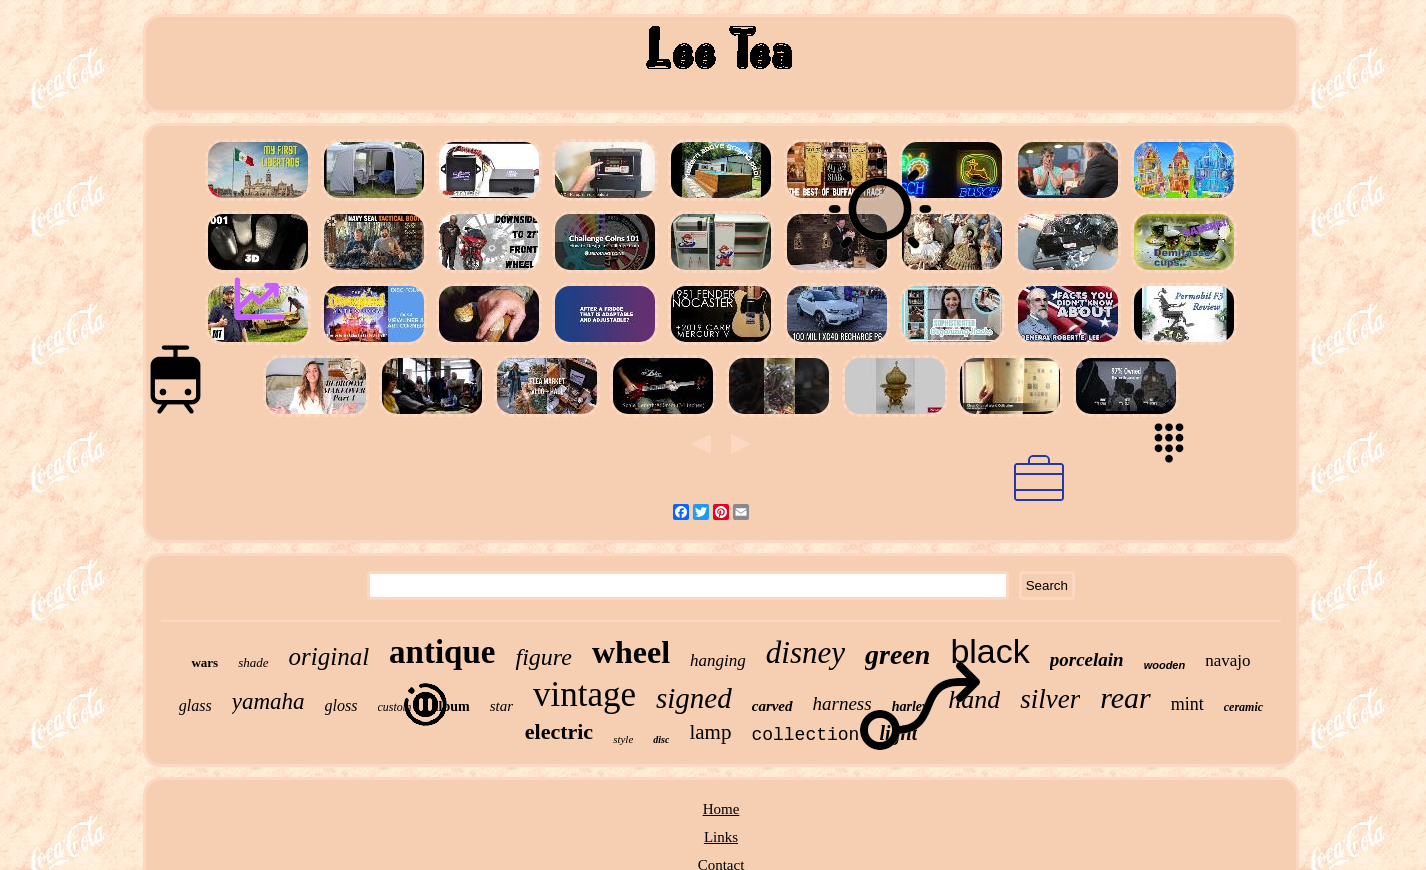 This screenshot has height=870, width=1426. What do you see at coordinates (1039, 480) in the screenshot?
I see `access work or business documents` at bounding box center [1039, 480].